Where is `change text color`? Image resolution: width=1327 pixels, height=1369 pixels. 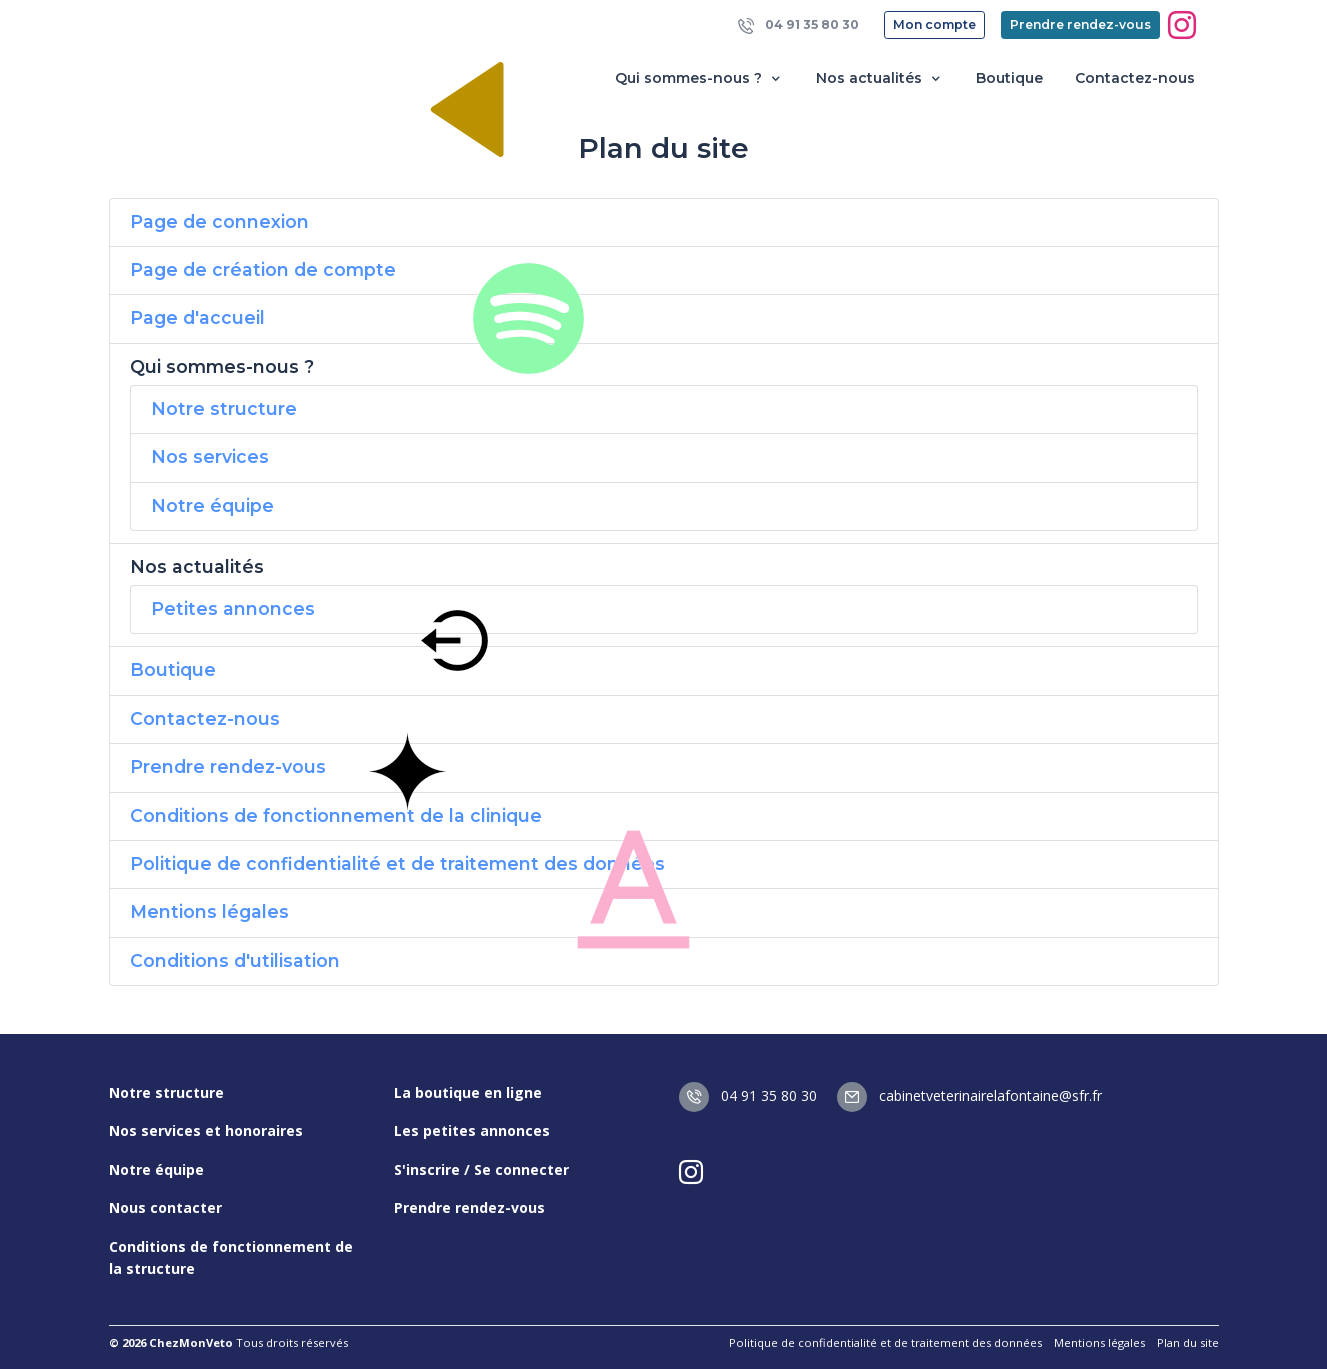
change text color is located at coordinates (633, 886).